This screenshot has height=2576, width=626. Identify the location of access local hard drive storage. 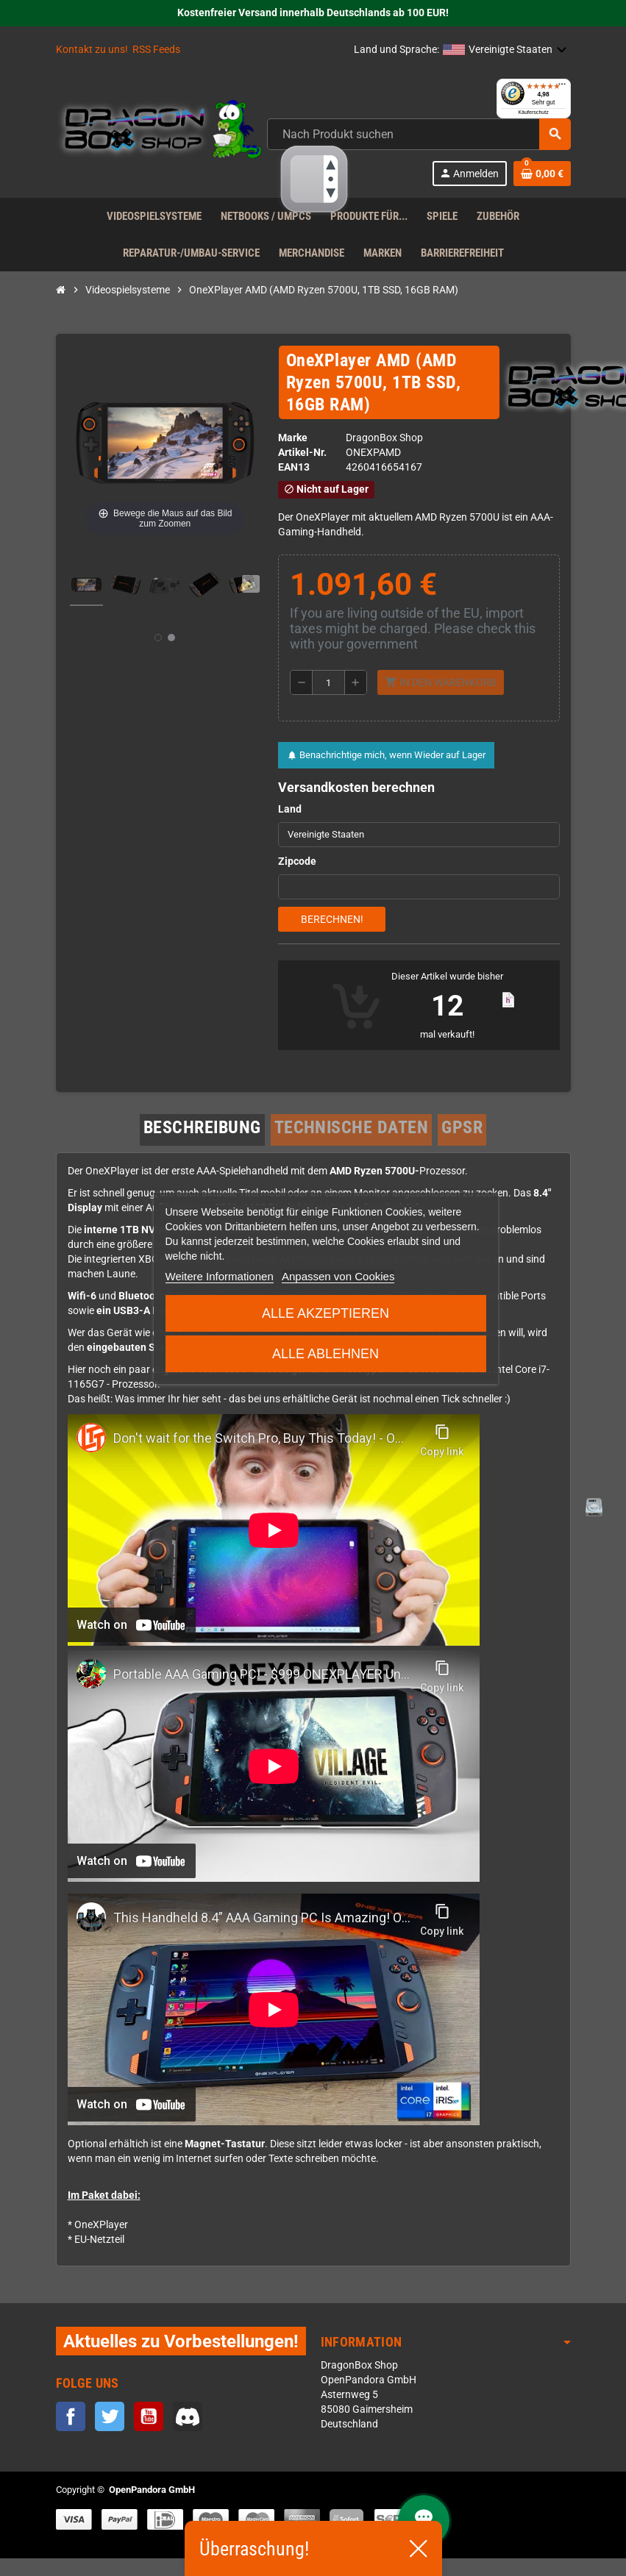
(594, 1507).